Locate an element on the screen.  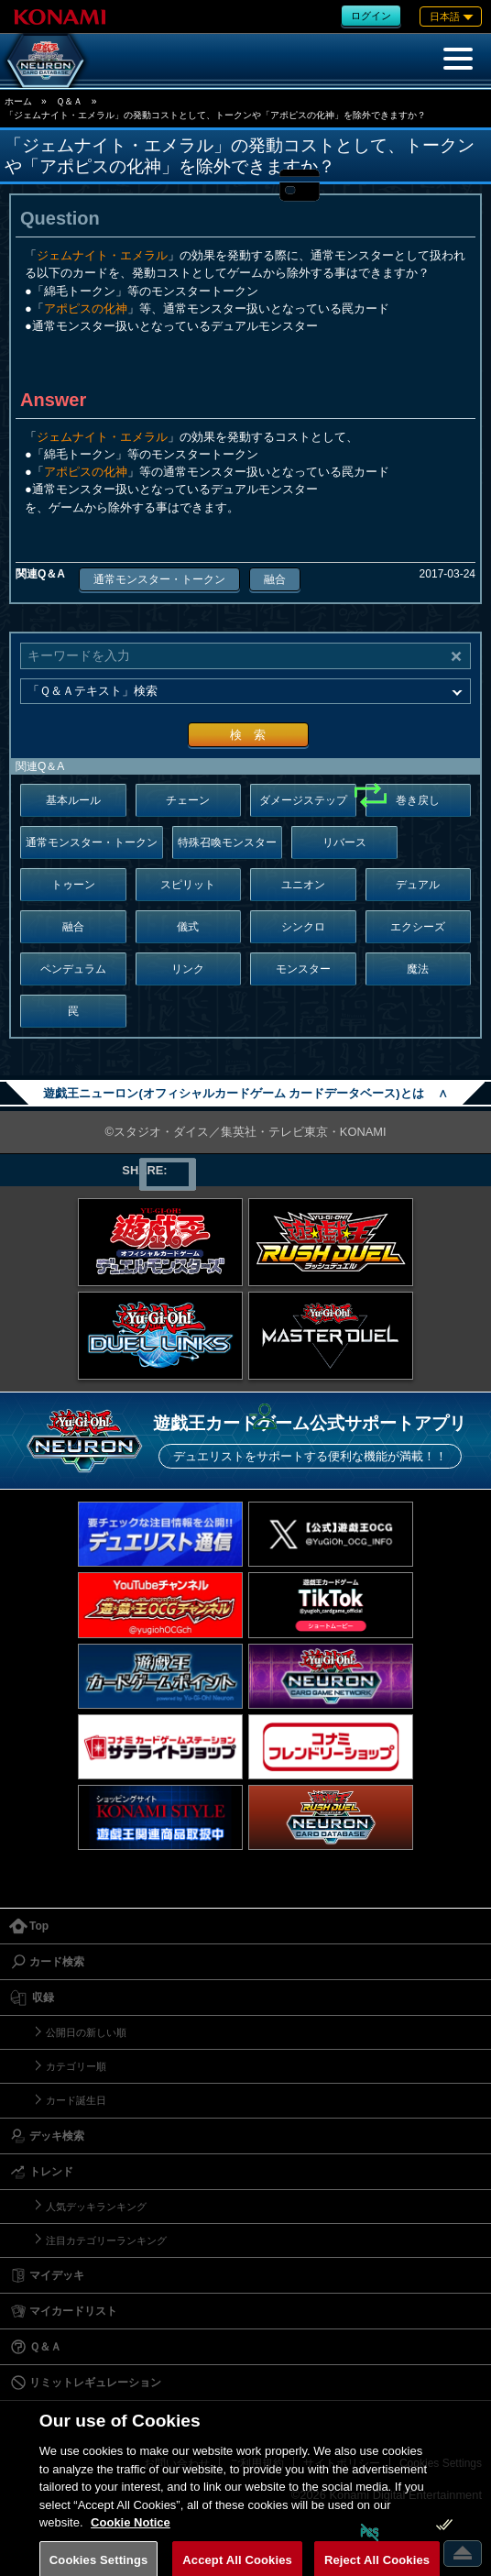
http post request disabled or unavailable is located at coordinates (369, 2532).